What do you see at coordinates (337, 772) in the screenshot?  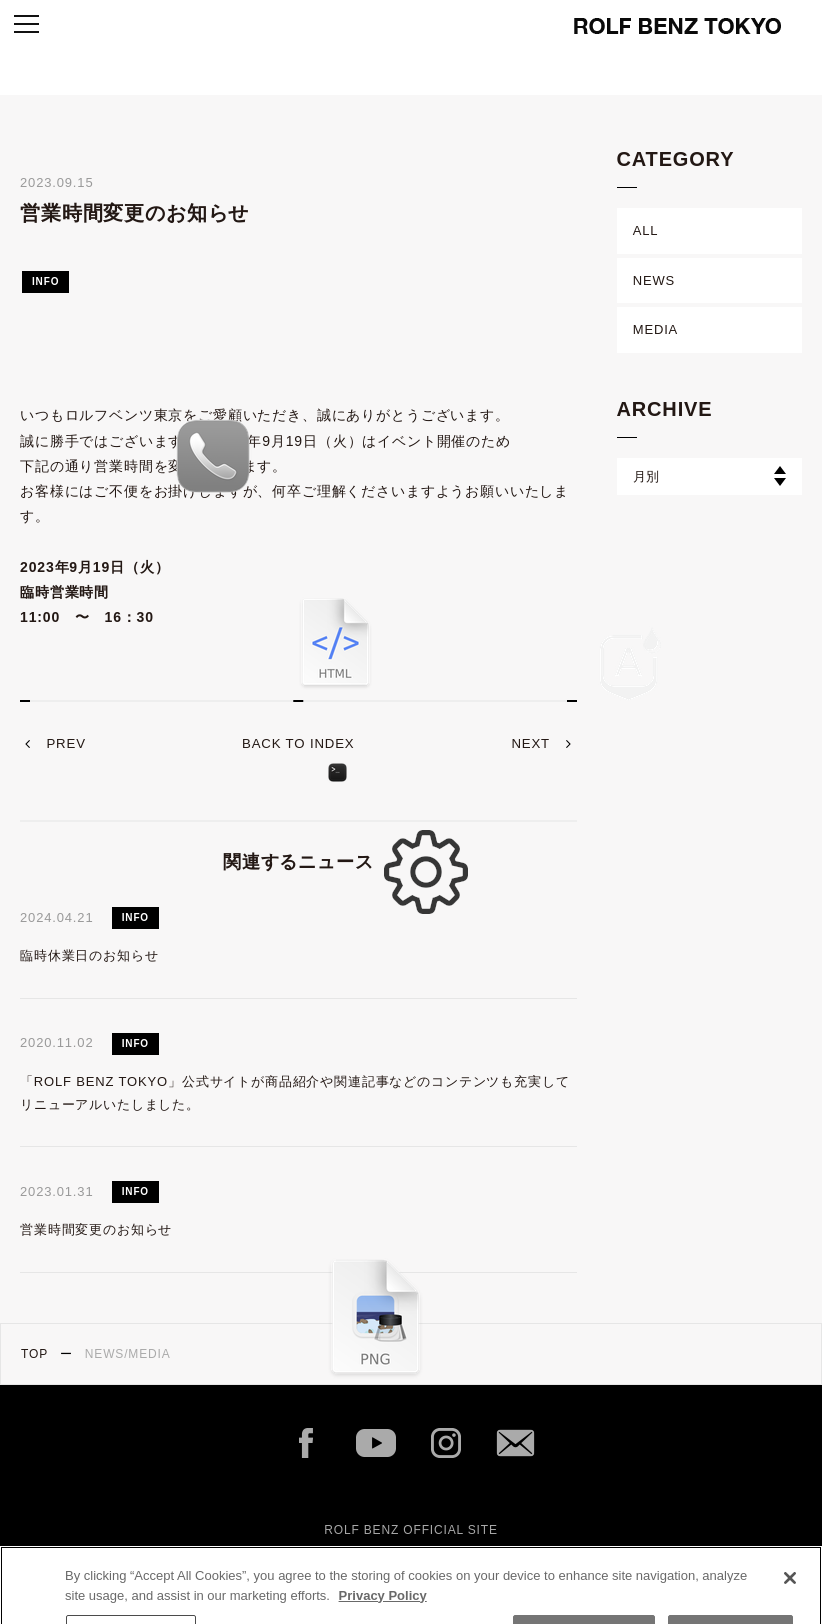 I see `open the terminal application` at bounding box center [337, 772].